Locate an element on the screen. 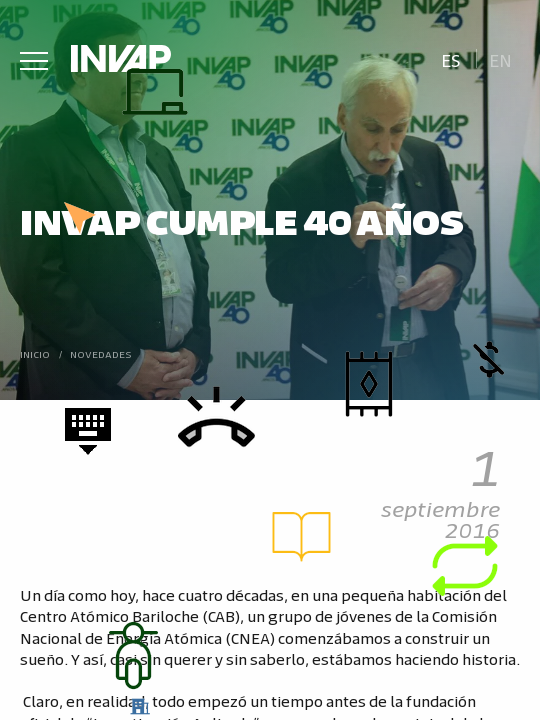  view rug or carpet product is located at coordinates (369, 384).